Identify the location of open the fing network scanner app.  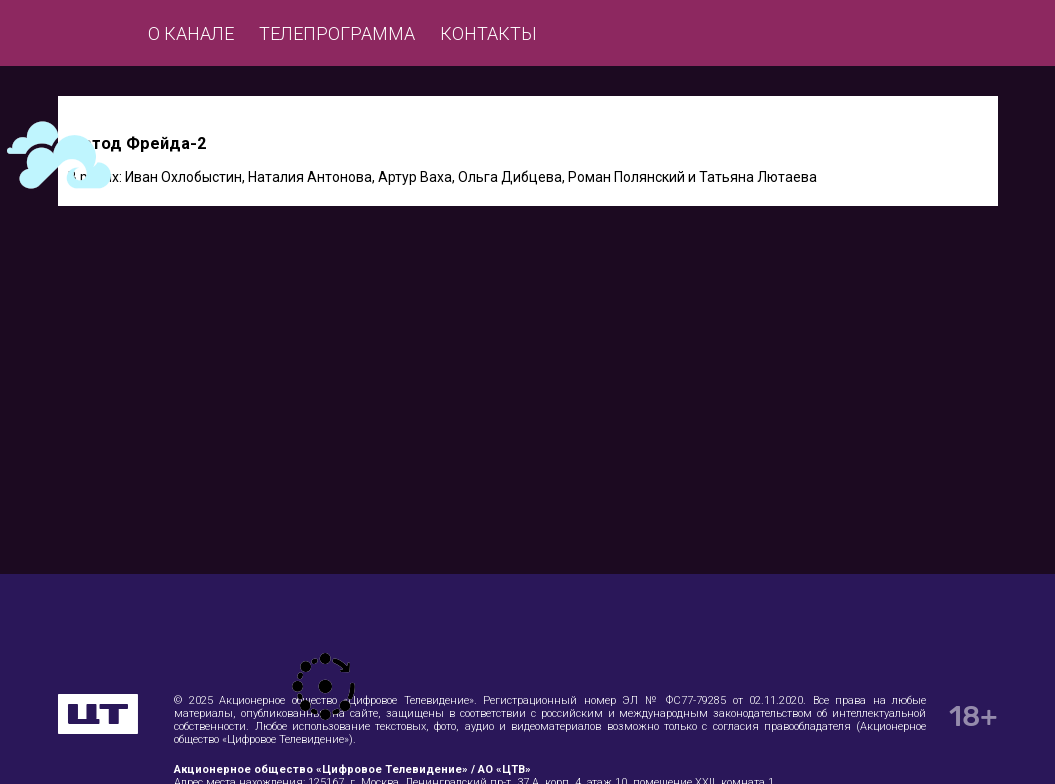
(323, 686).